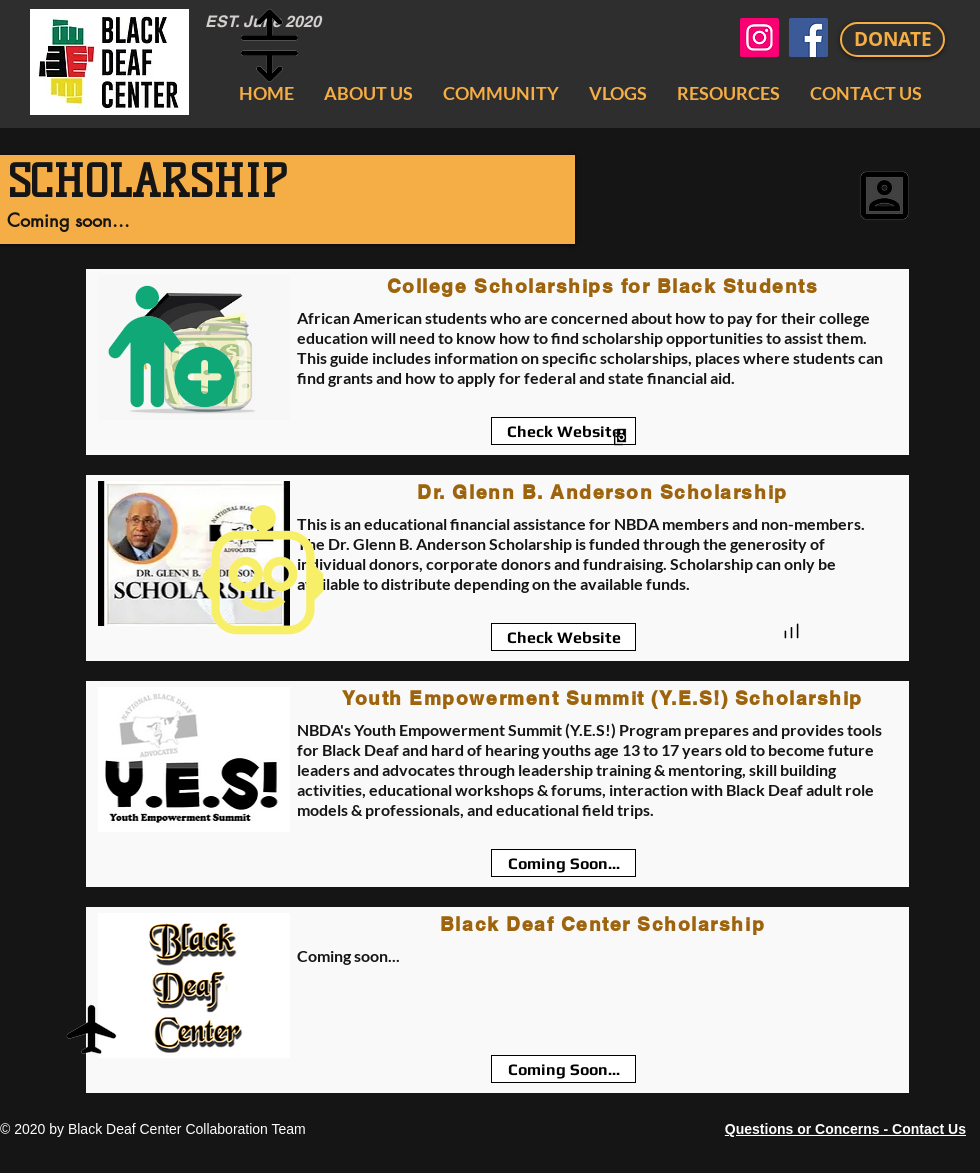 The image size is (980, 1173). I want to click on access AI or chatbot assistant features, so click(263, 574).